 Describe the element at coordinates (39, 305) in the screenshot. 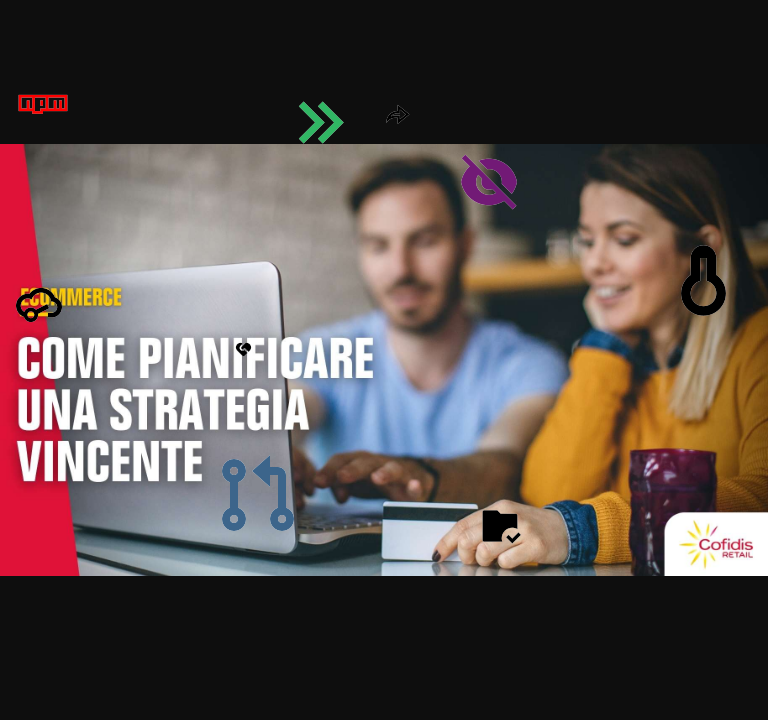

I see `open EasyEDA circuit design application` at that location.